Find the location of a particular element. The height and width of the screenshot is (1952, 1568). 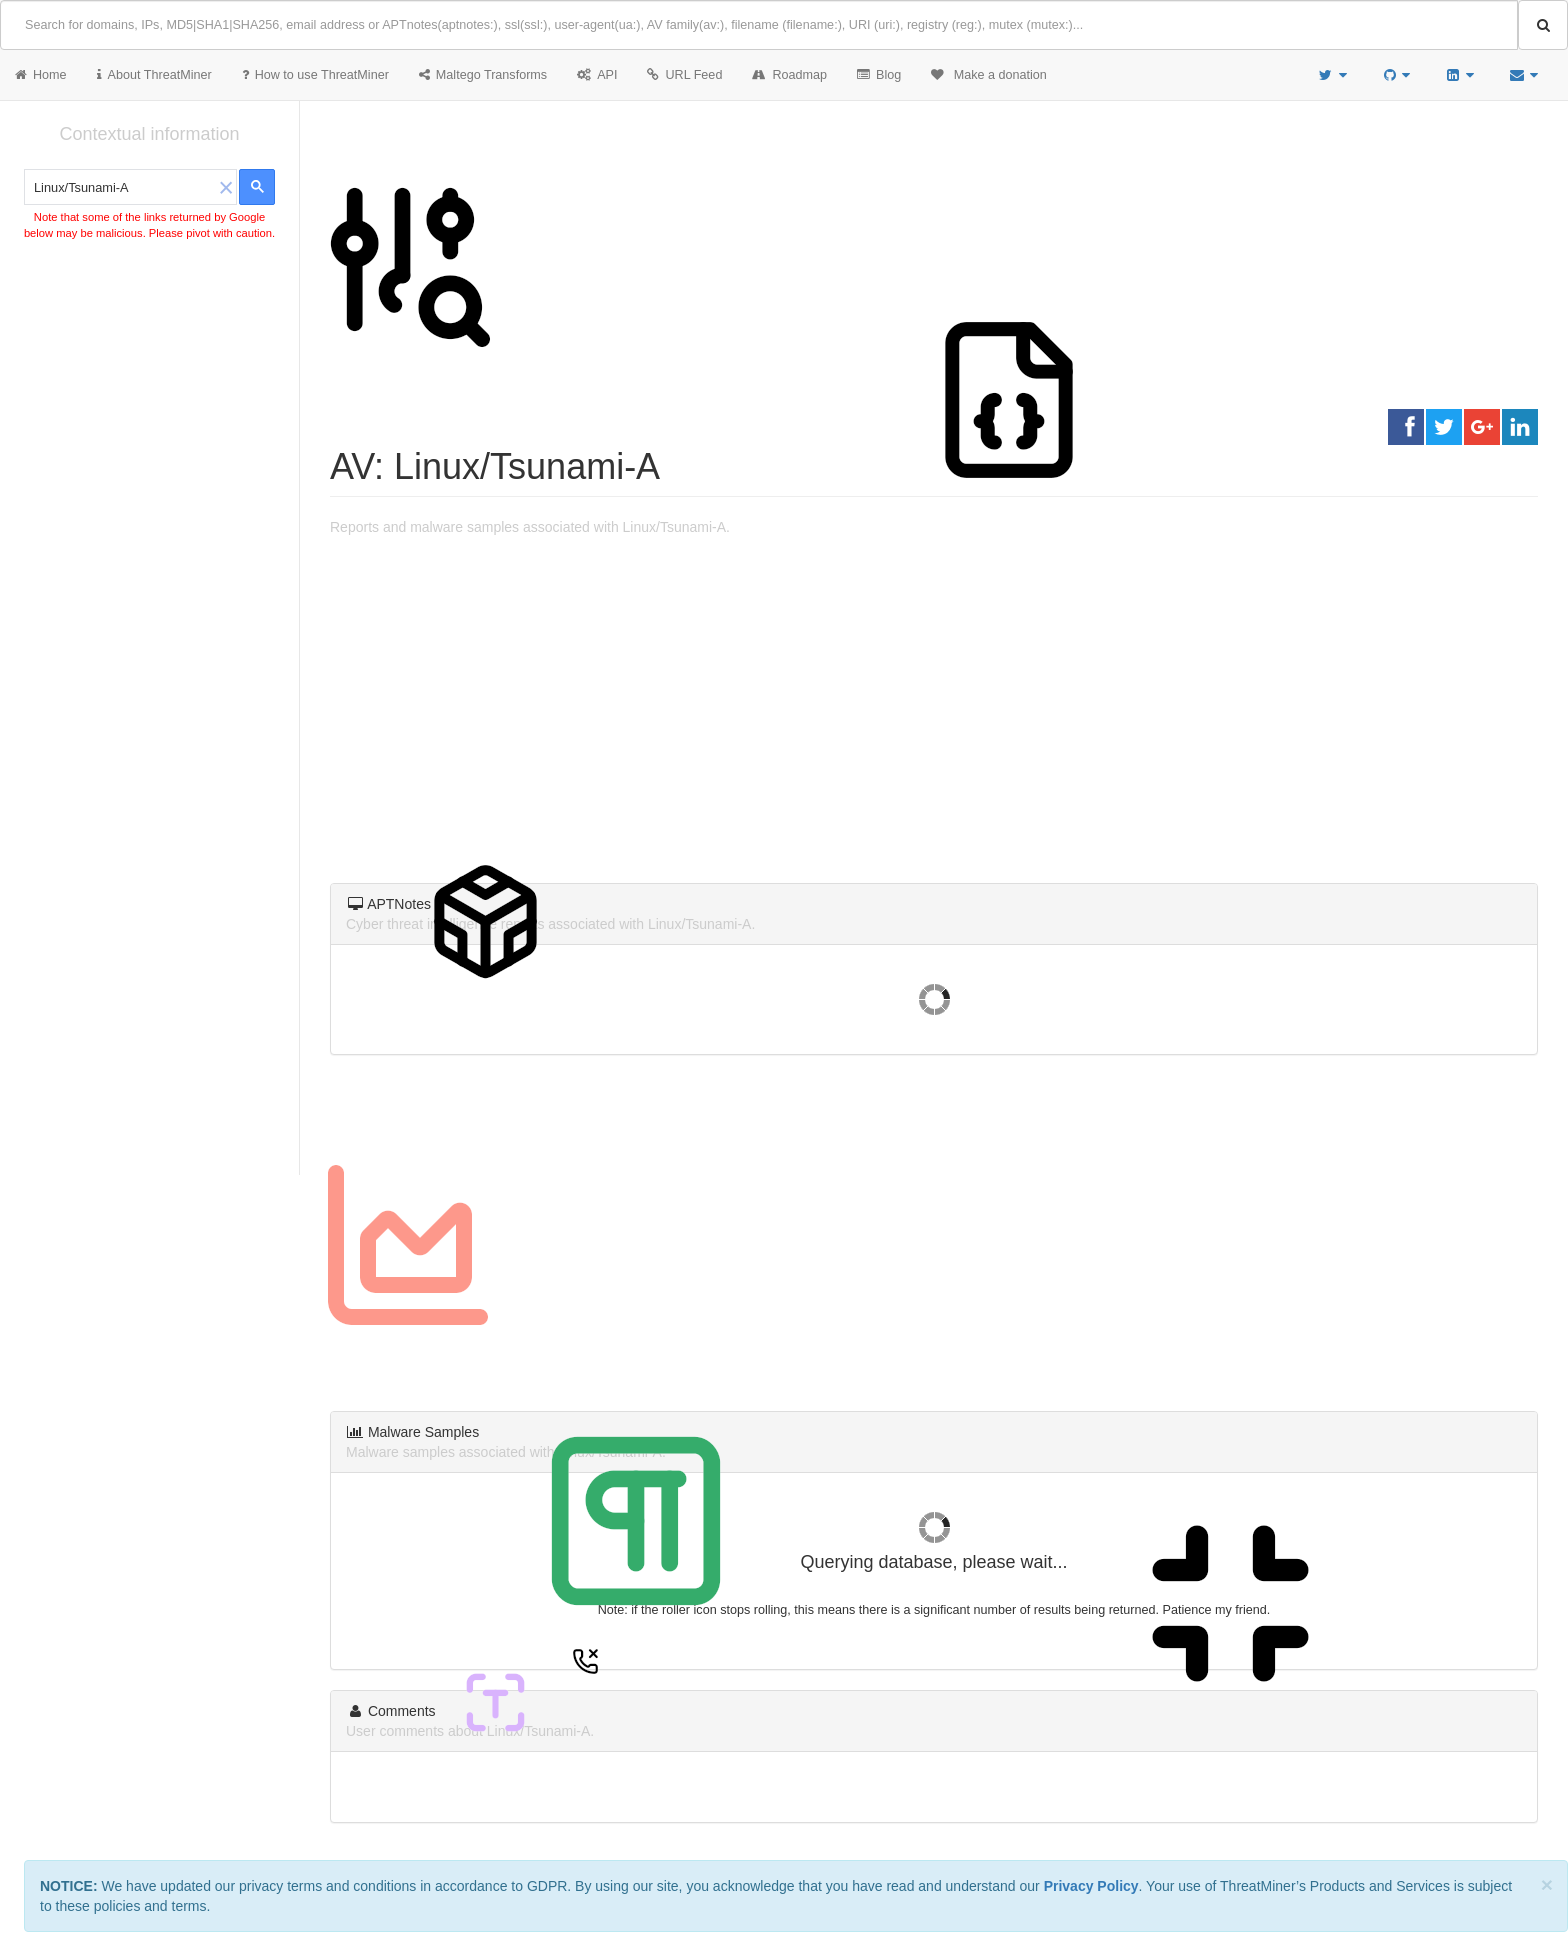

open codesandbox development environment is located at coordinates (485, 921).